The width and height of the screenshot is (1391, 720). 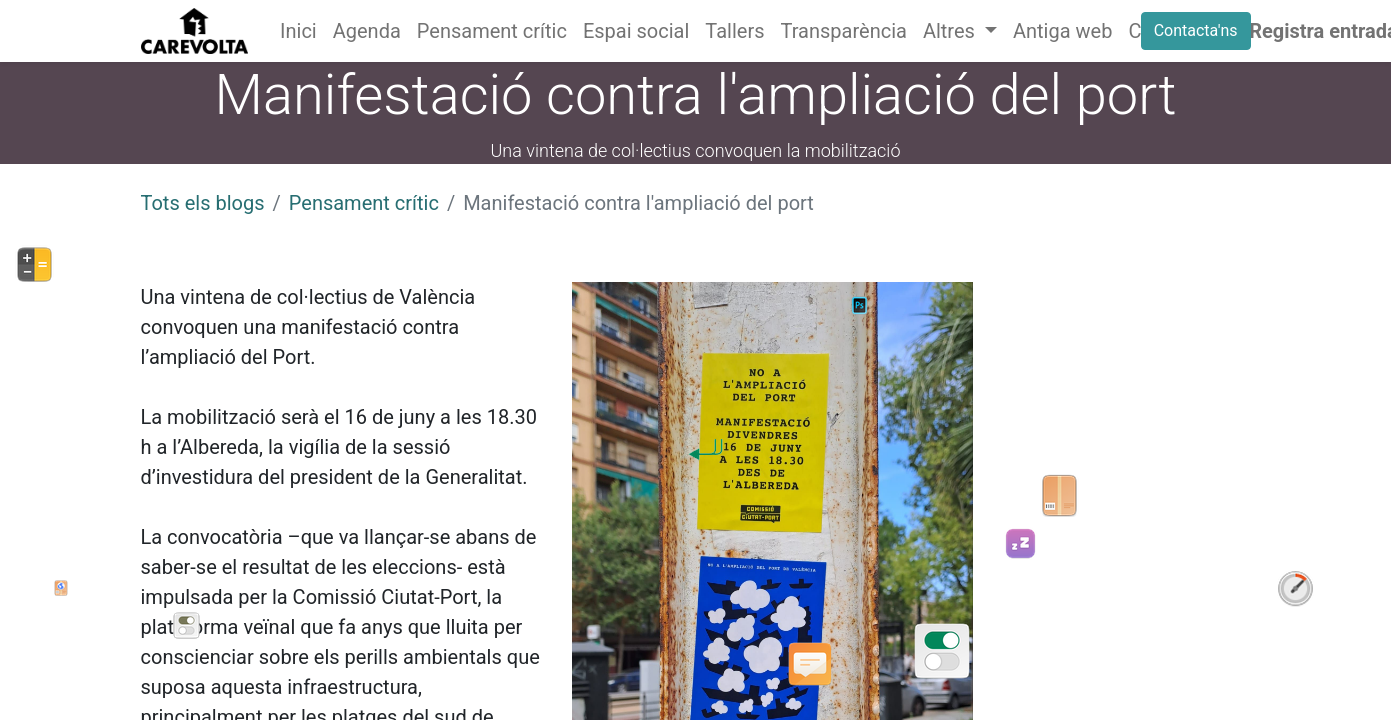 I want to click on open the calculator app, so click(x=34, y=264).